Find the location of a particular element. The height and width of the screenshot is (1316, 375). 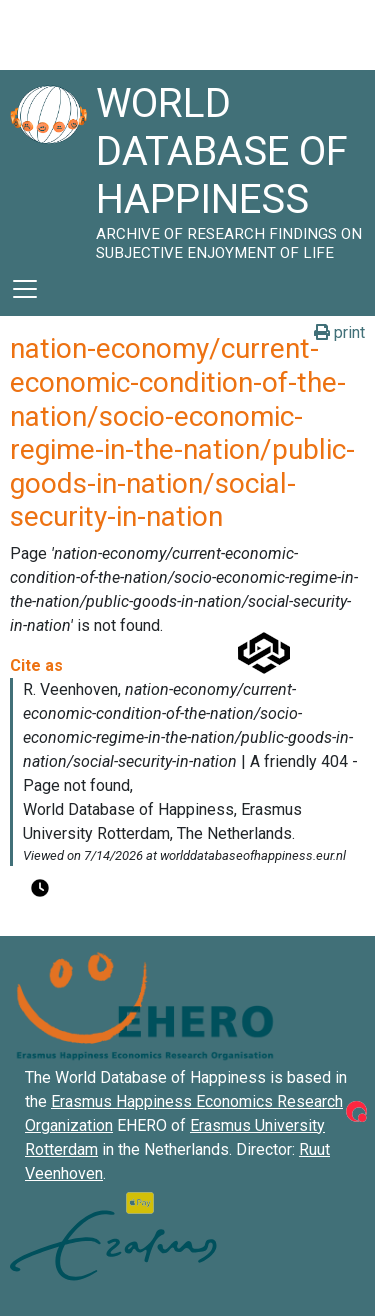

view current time is located at coordinates (40, 888).